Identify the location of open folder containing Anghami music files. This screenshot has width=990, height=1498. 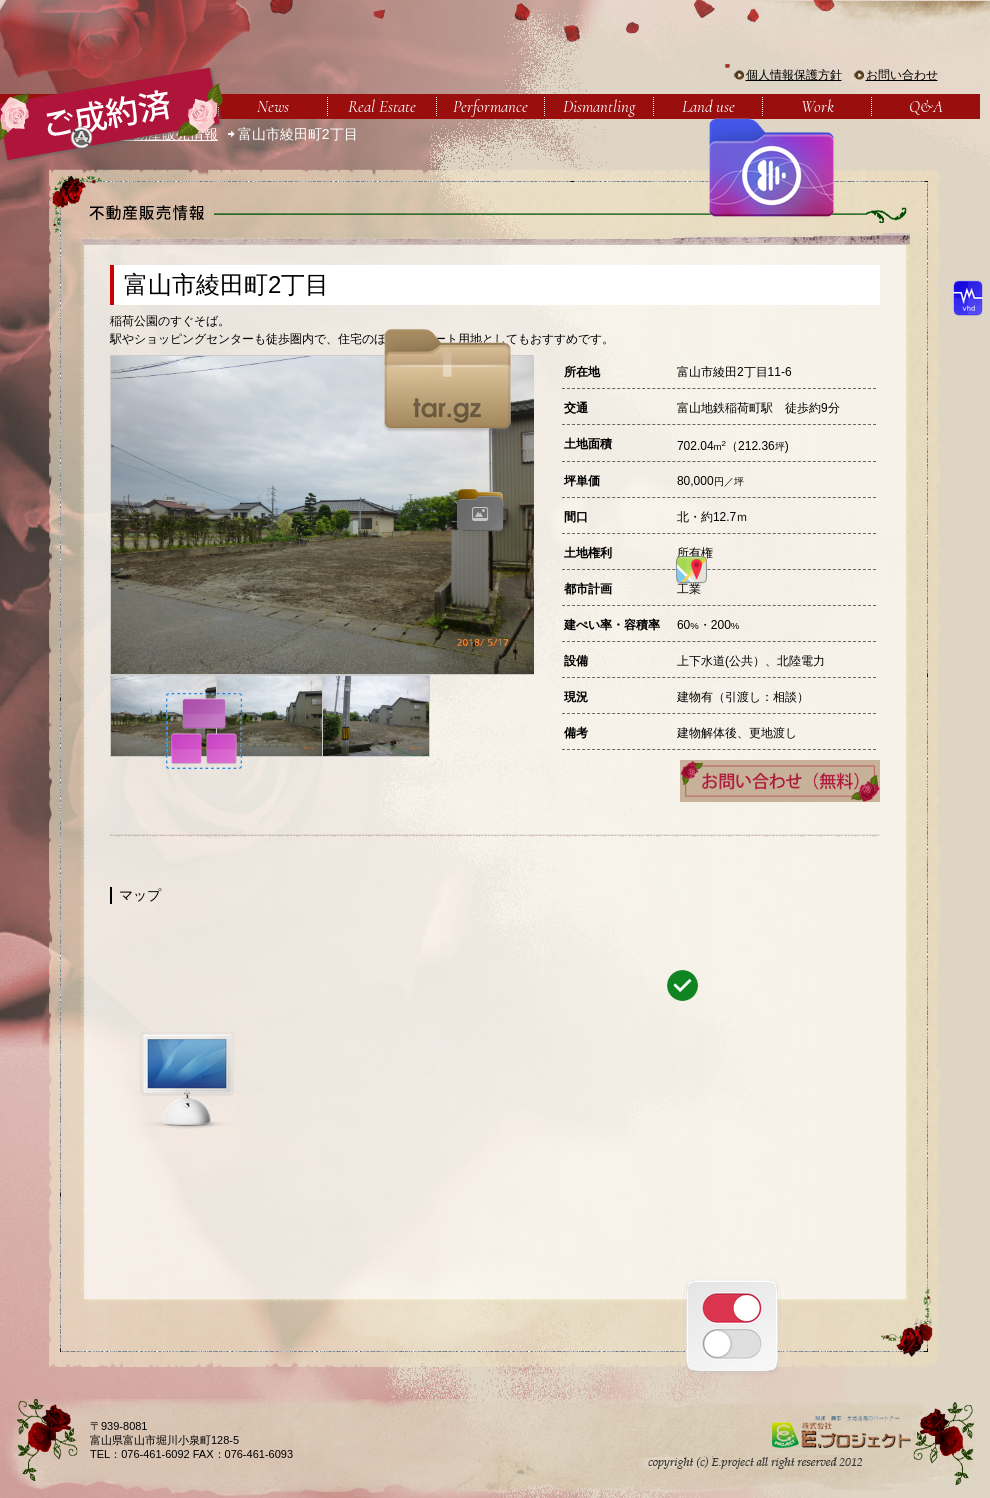
(771, 171).